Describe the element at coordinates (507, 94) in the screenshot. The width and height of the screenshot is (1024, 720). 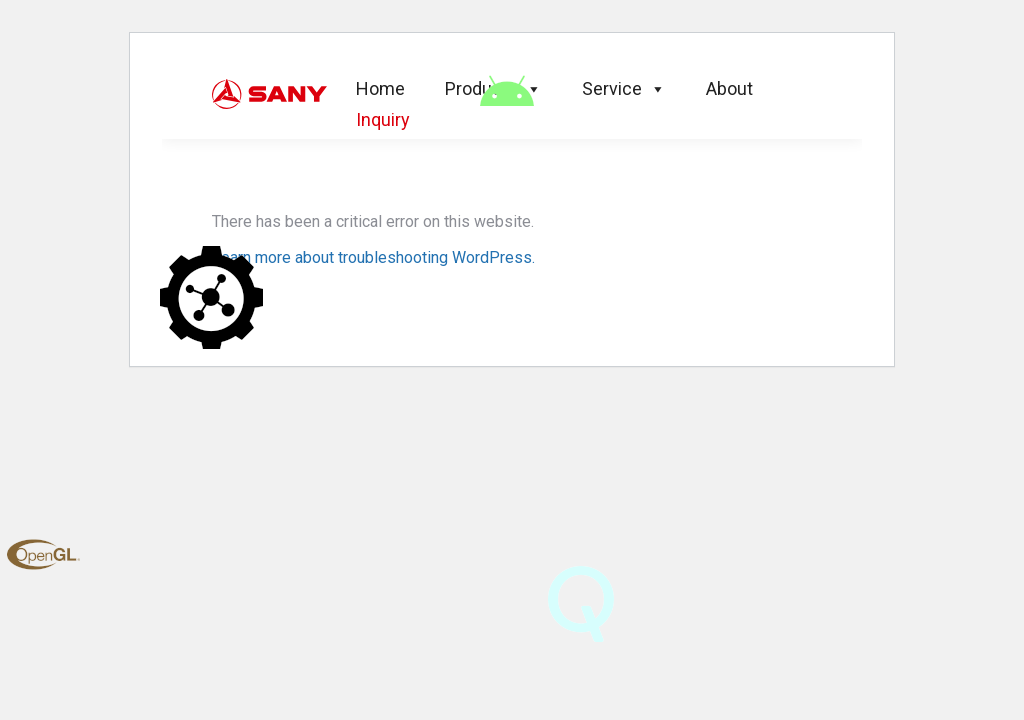
I see `android operating system logo` at that location.